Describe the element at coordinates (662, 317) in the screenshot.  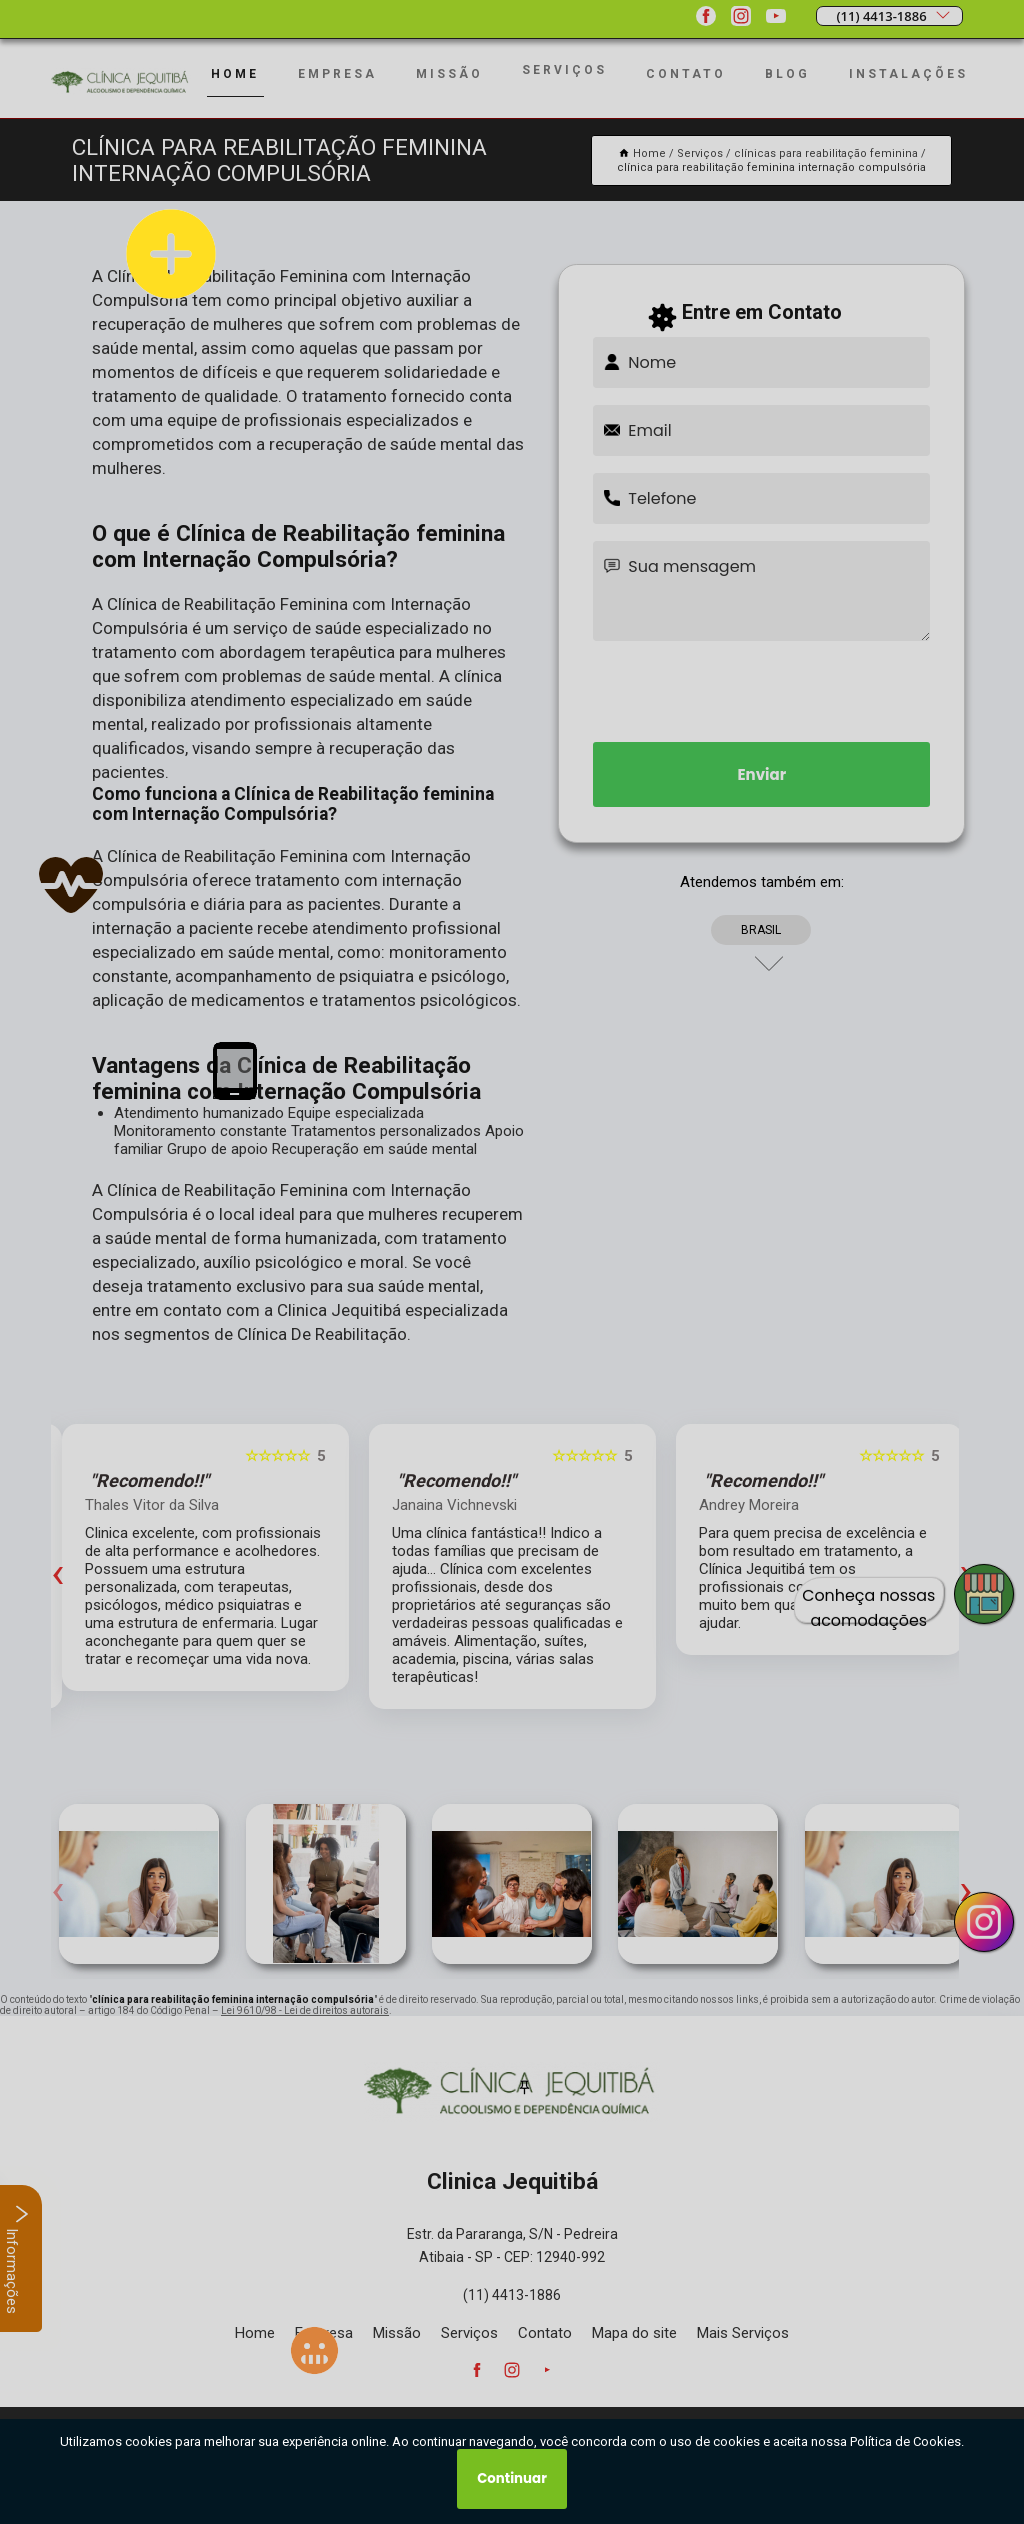
I see `indicates a virus or malware threat detected` at that location.